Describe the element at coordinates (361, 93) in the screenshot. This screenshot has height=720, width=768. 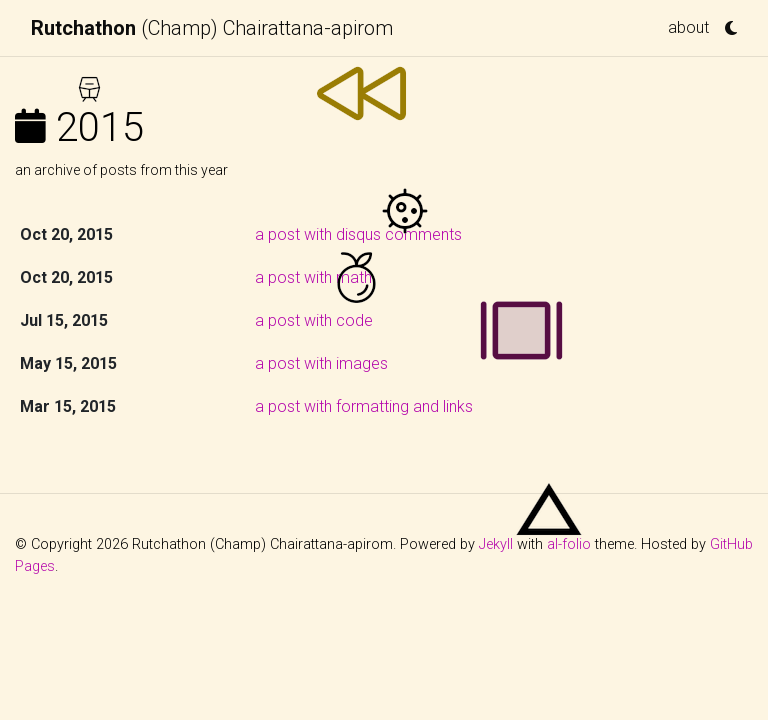
I see `skip to previous track` at that location.